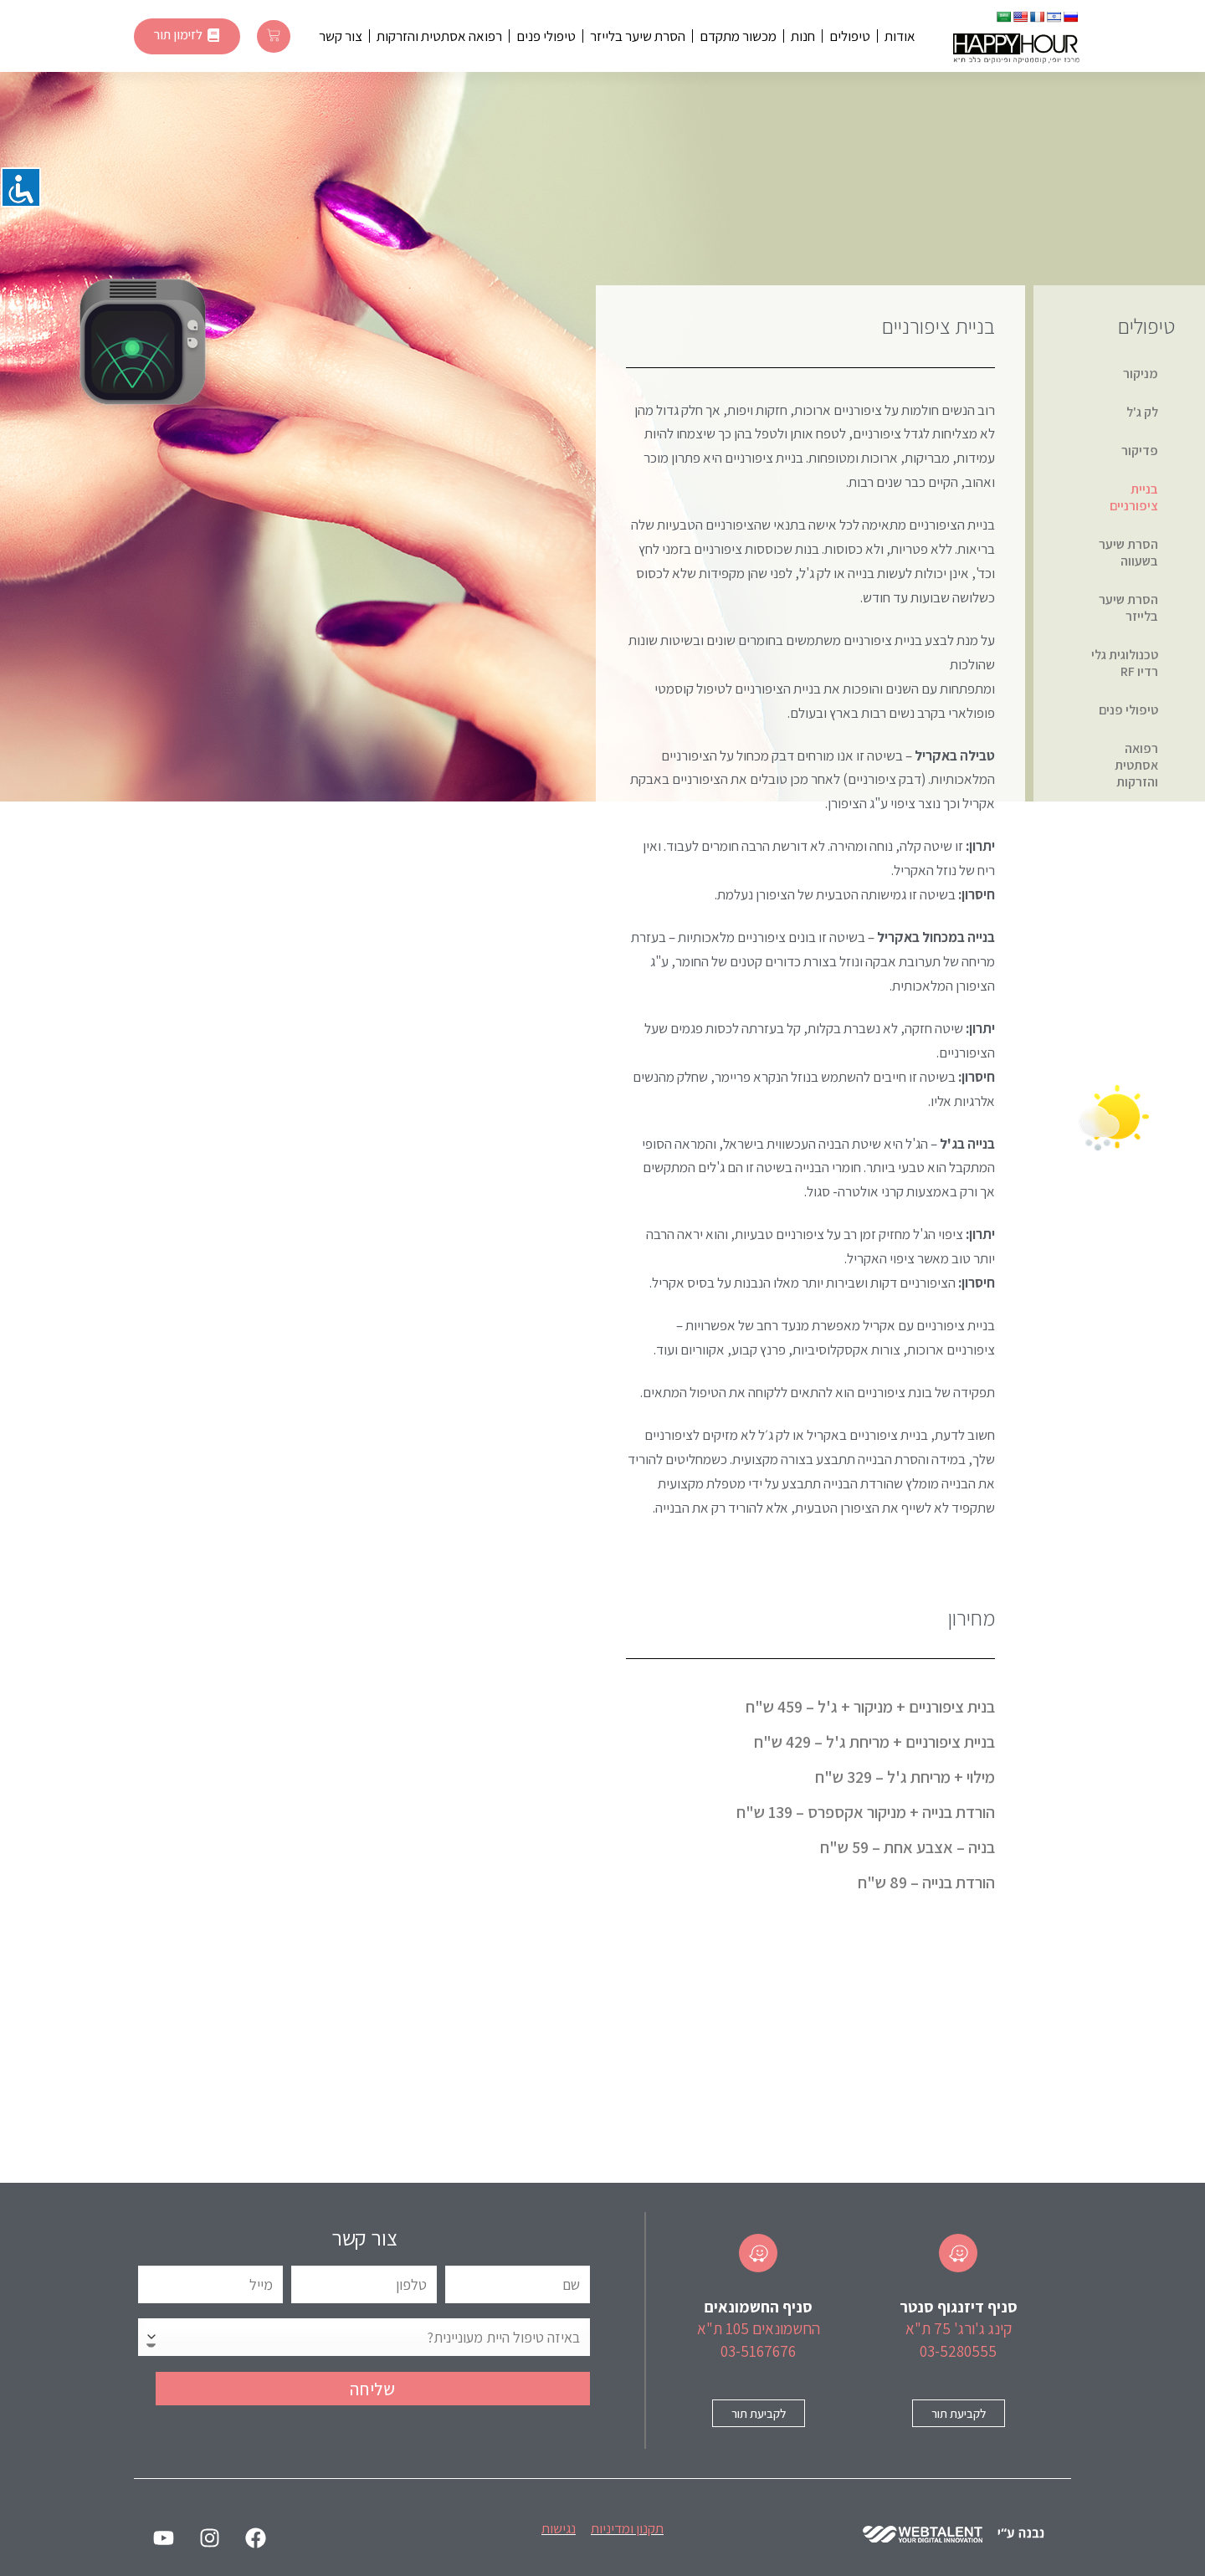 The image size is (1205, 2576). What do you see at coordinates (142, 341) in the screenshot?
I see `open Echo app` at bounding box center [142, 341].